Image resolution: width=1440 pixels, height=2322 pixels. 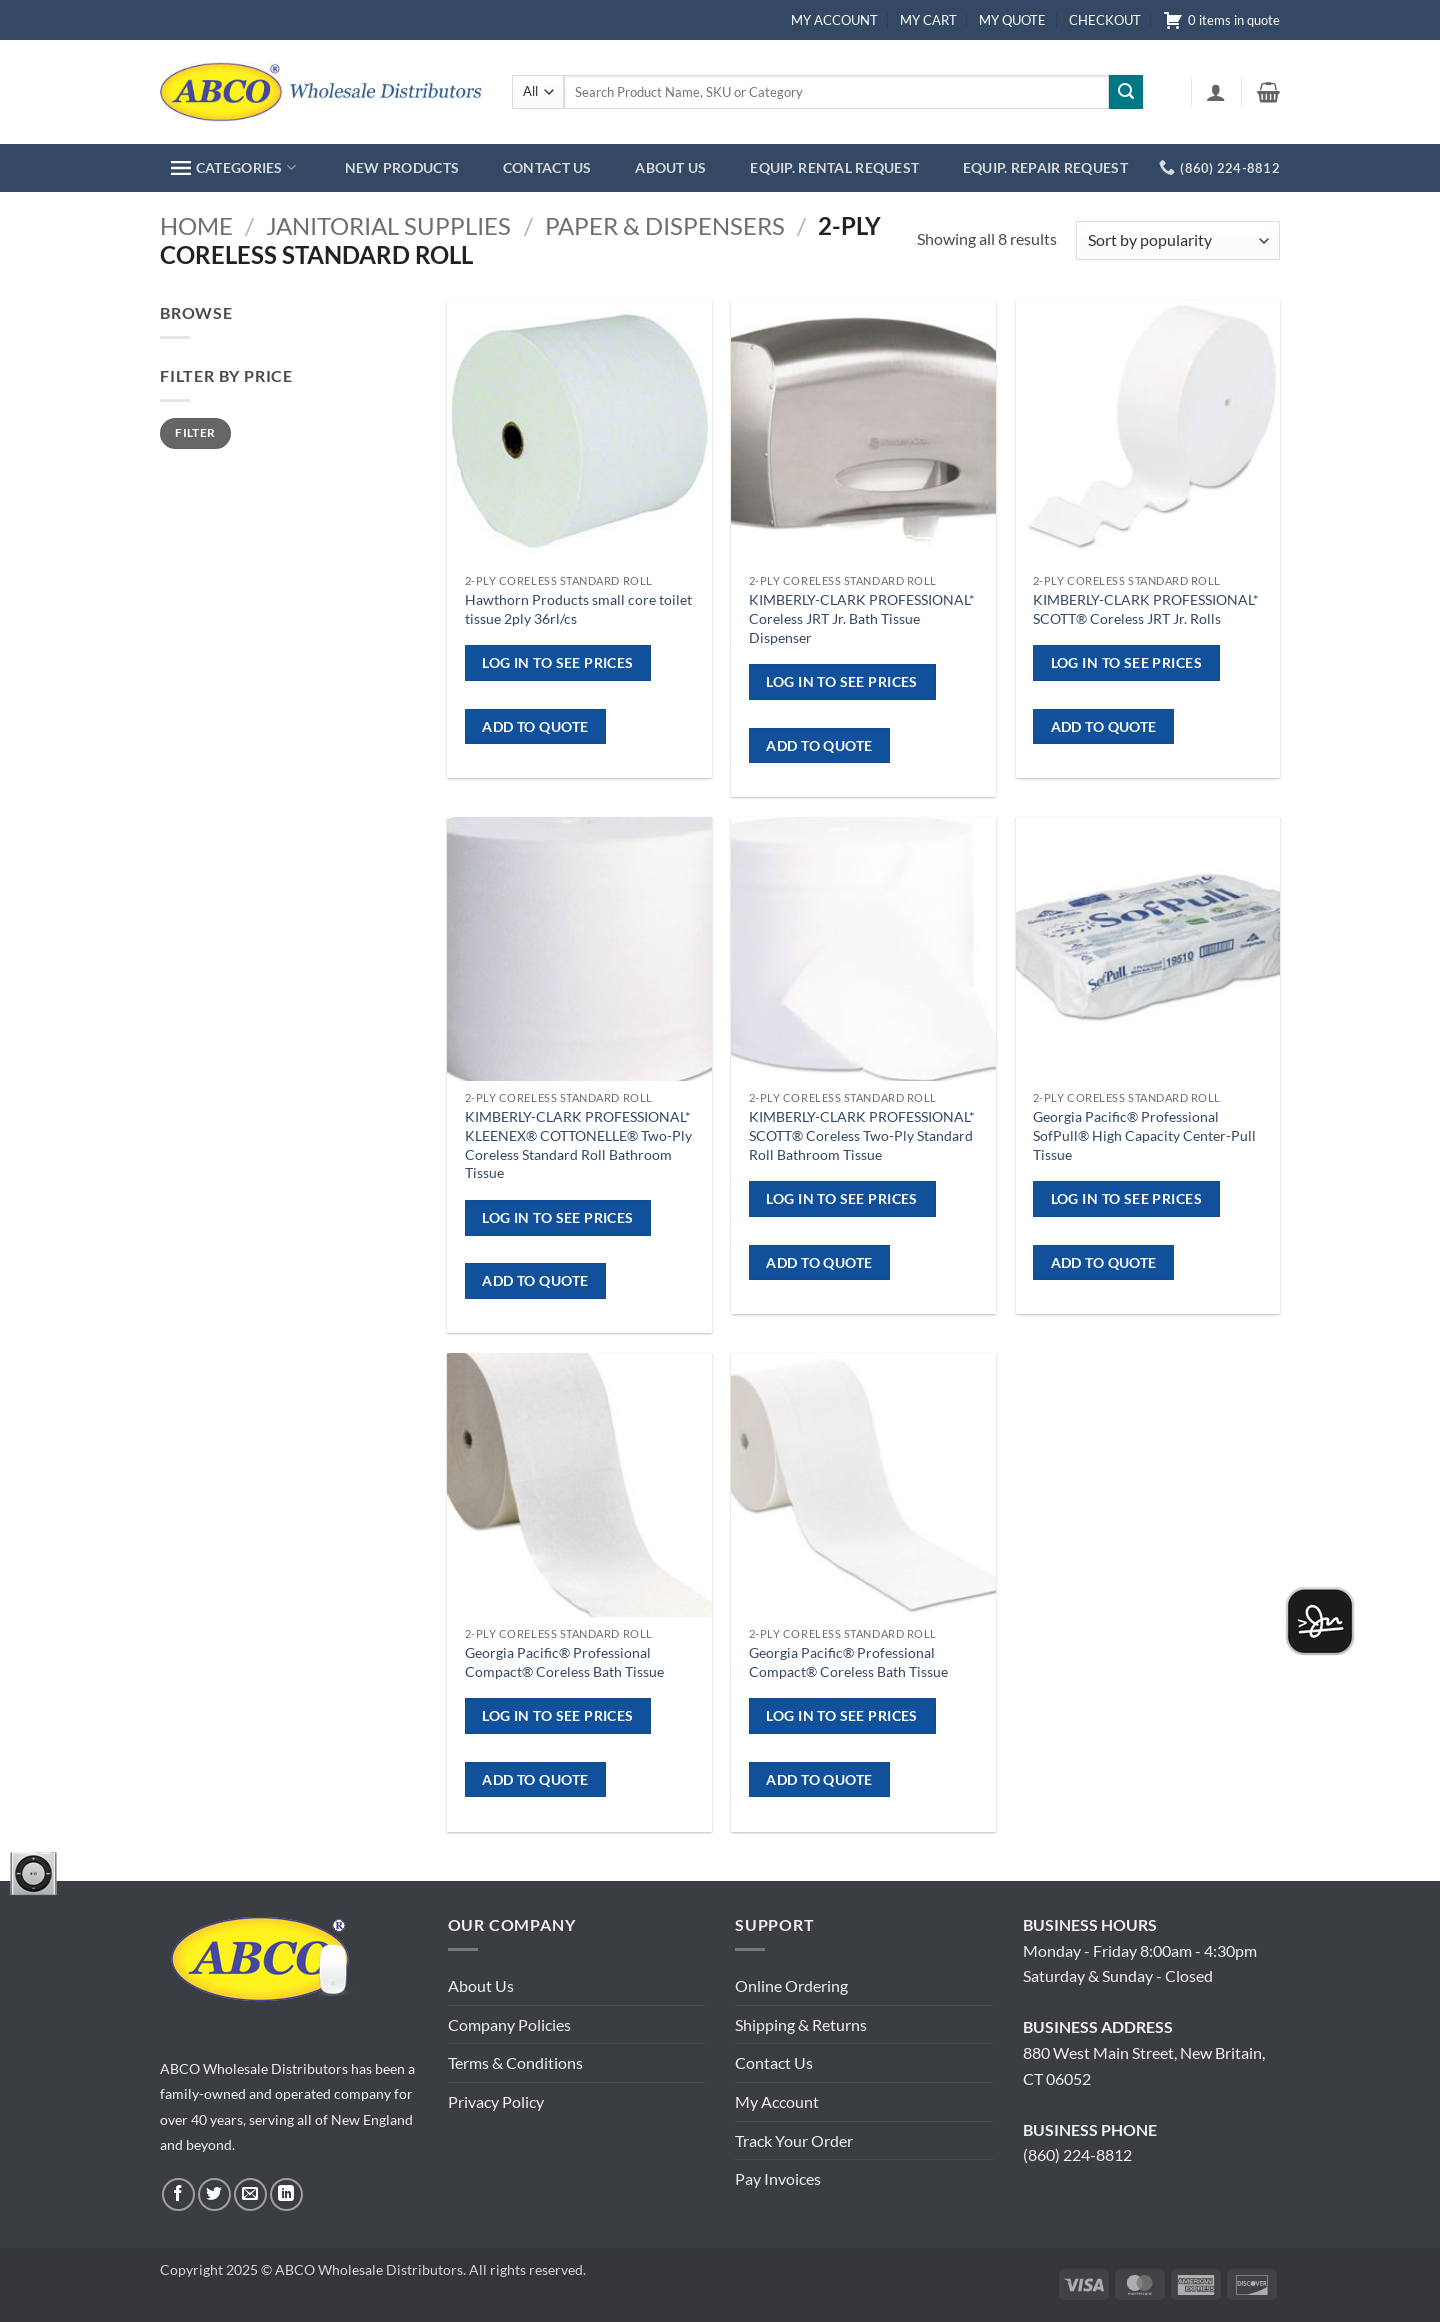 What do you see at coordinates (1320, 1621) in the screenshot?
I see `open secretive app for secure key management` at bounding box center [1320, 1621].